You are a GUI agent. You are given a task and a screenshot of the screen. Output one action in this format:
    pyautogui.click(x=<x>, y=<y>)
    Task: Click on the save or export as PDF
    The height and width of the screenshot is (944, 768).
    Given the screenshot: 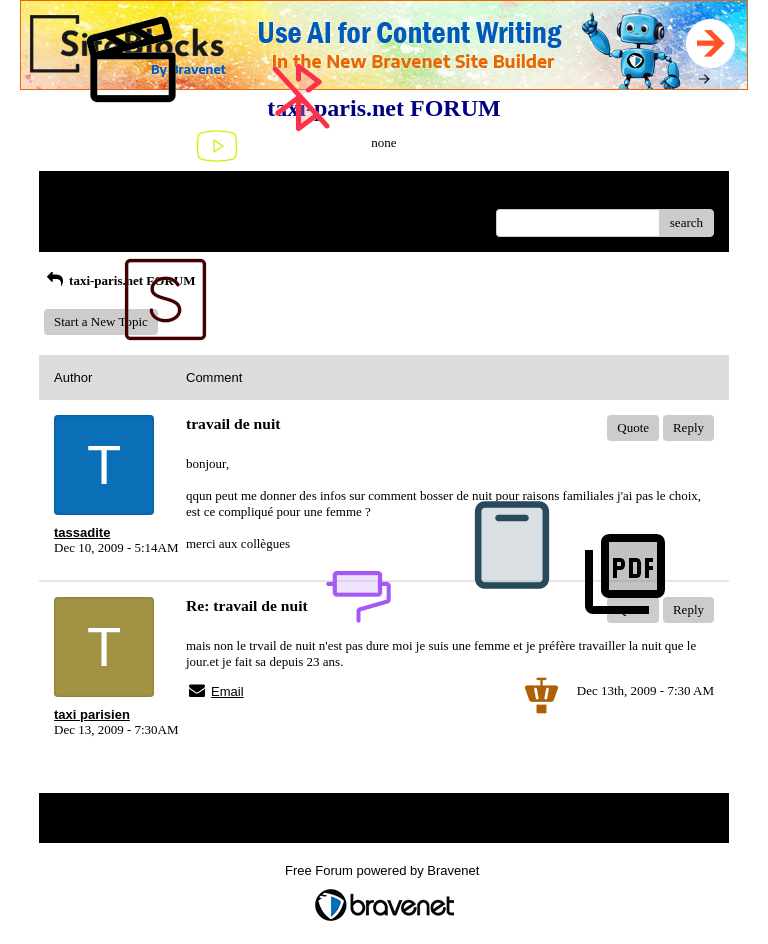 What is the action you would take?
    pyautogui.click(x=625, y=574)
    